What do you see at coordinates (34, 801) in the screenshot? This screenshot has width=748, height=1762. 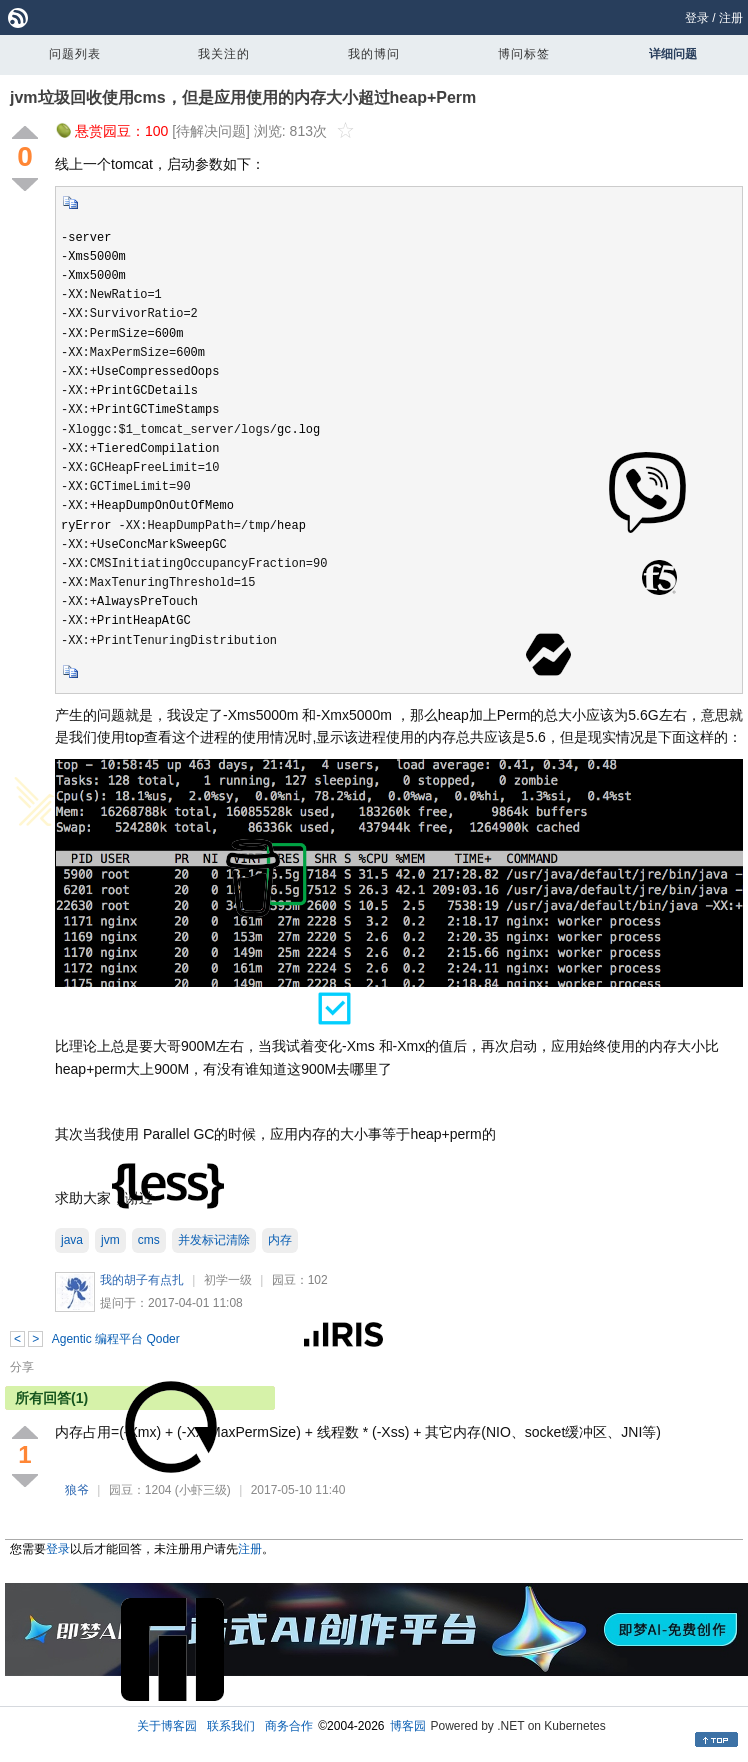 I see `Falco open-source security tool logo` at bounding box center [34, 801].